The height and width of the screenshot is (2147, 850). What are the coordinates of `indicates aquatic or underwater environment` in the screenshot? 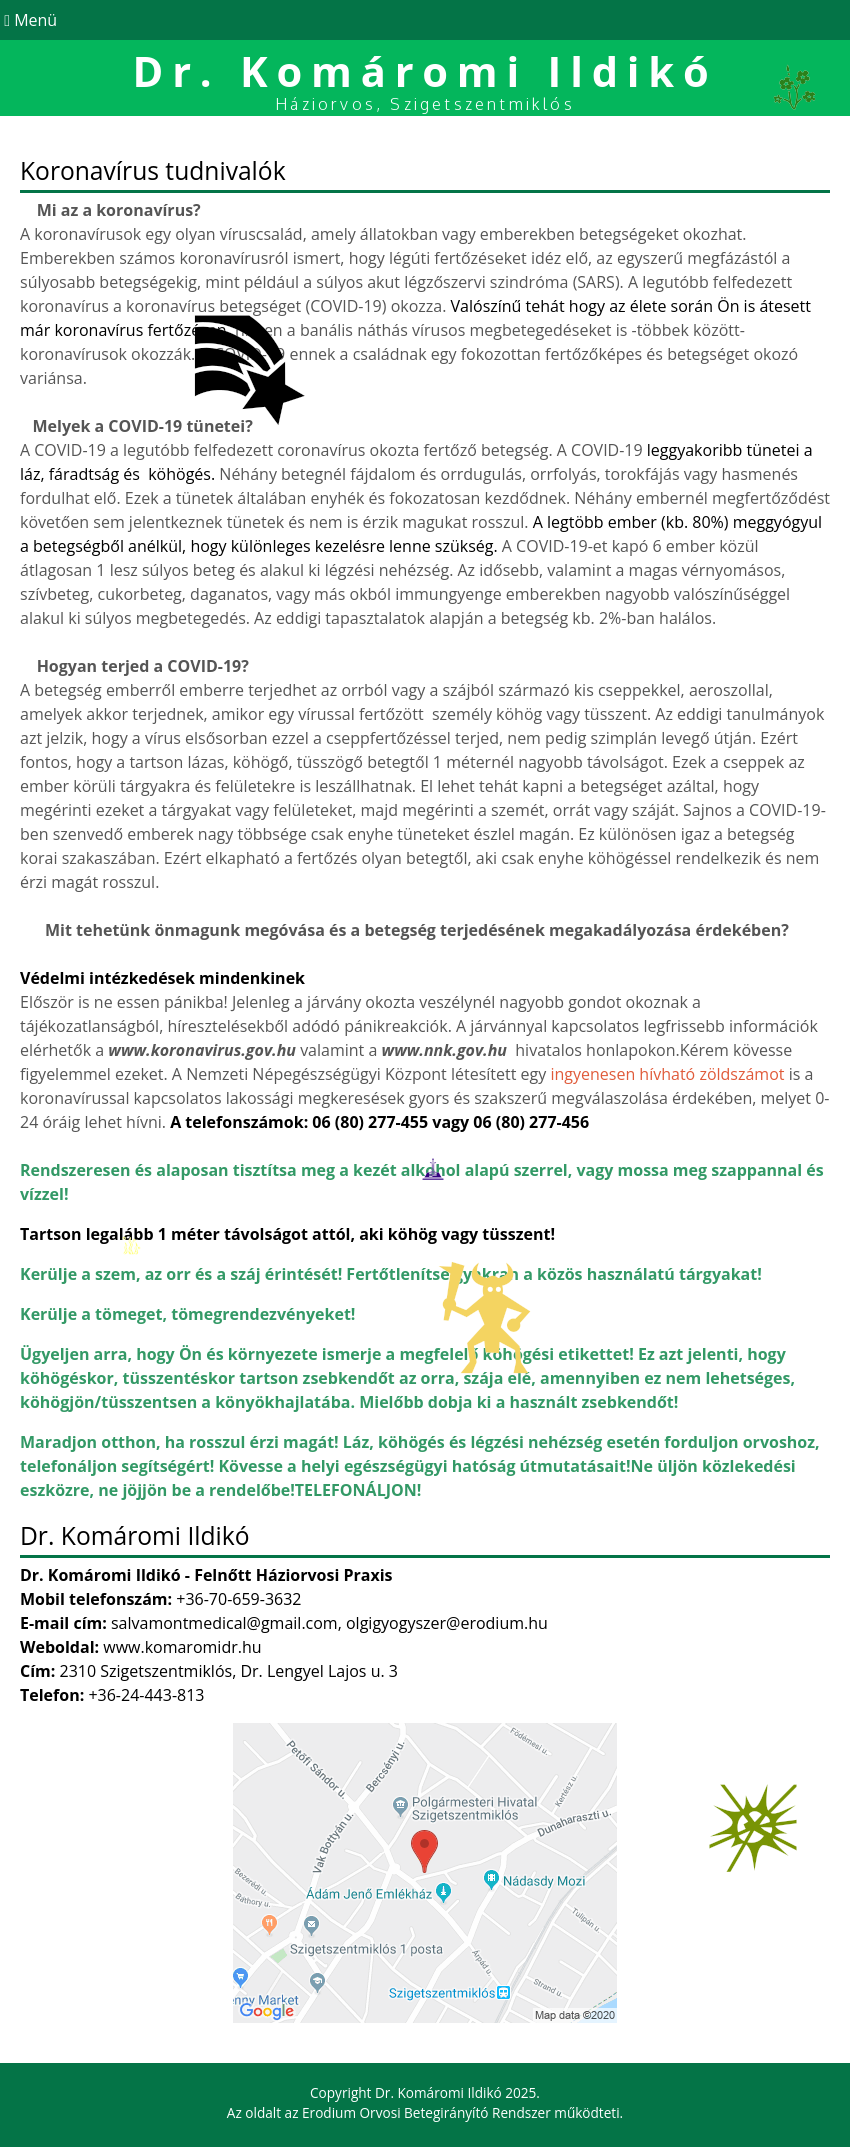 It's located at (131, 1245).